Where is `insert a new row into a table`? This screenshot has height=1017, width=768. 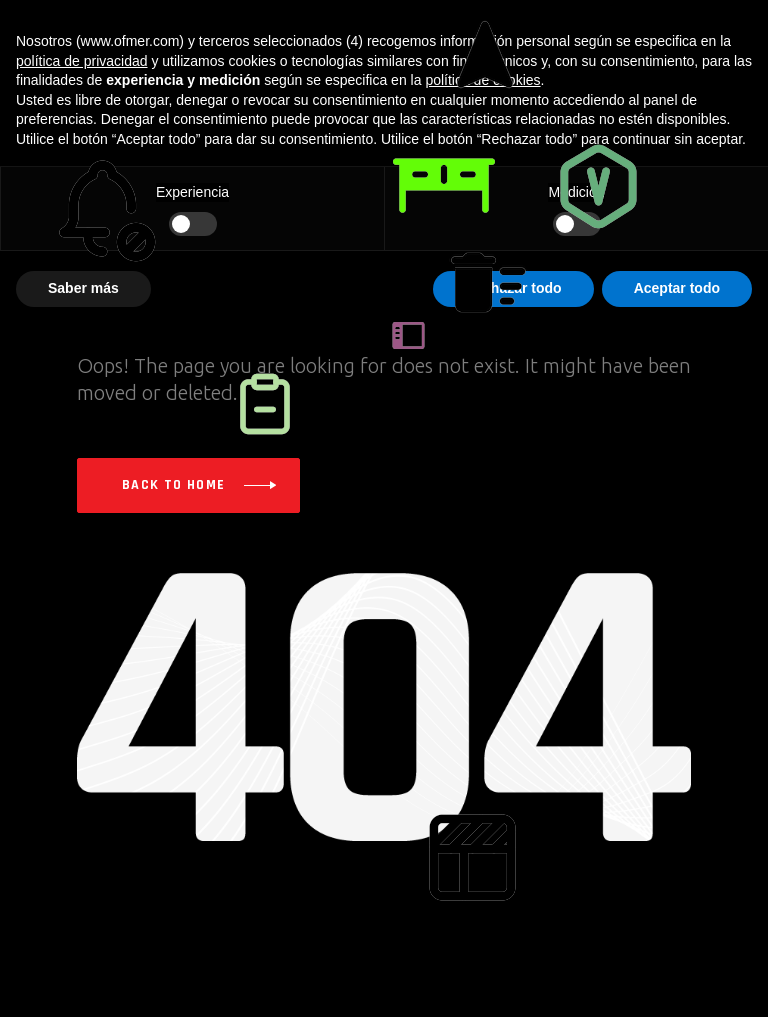
insert a new row into a table is located at coordinates (472, 857).